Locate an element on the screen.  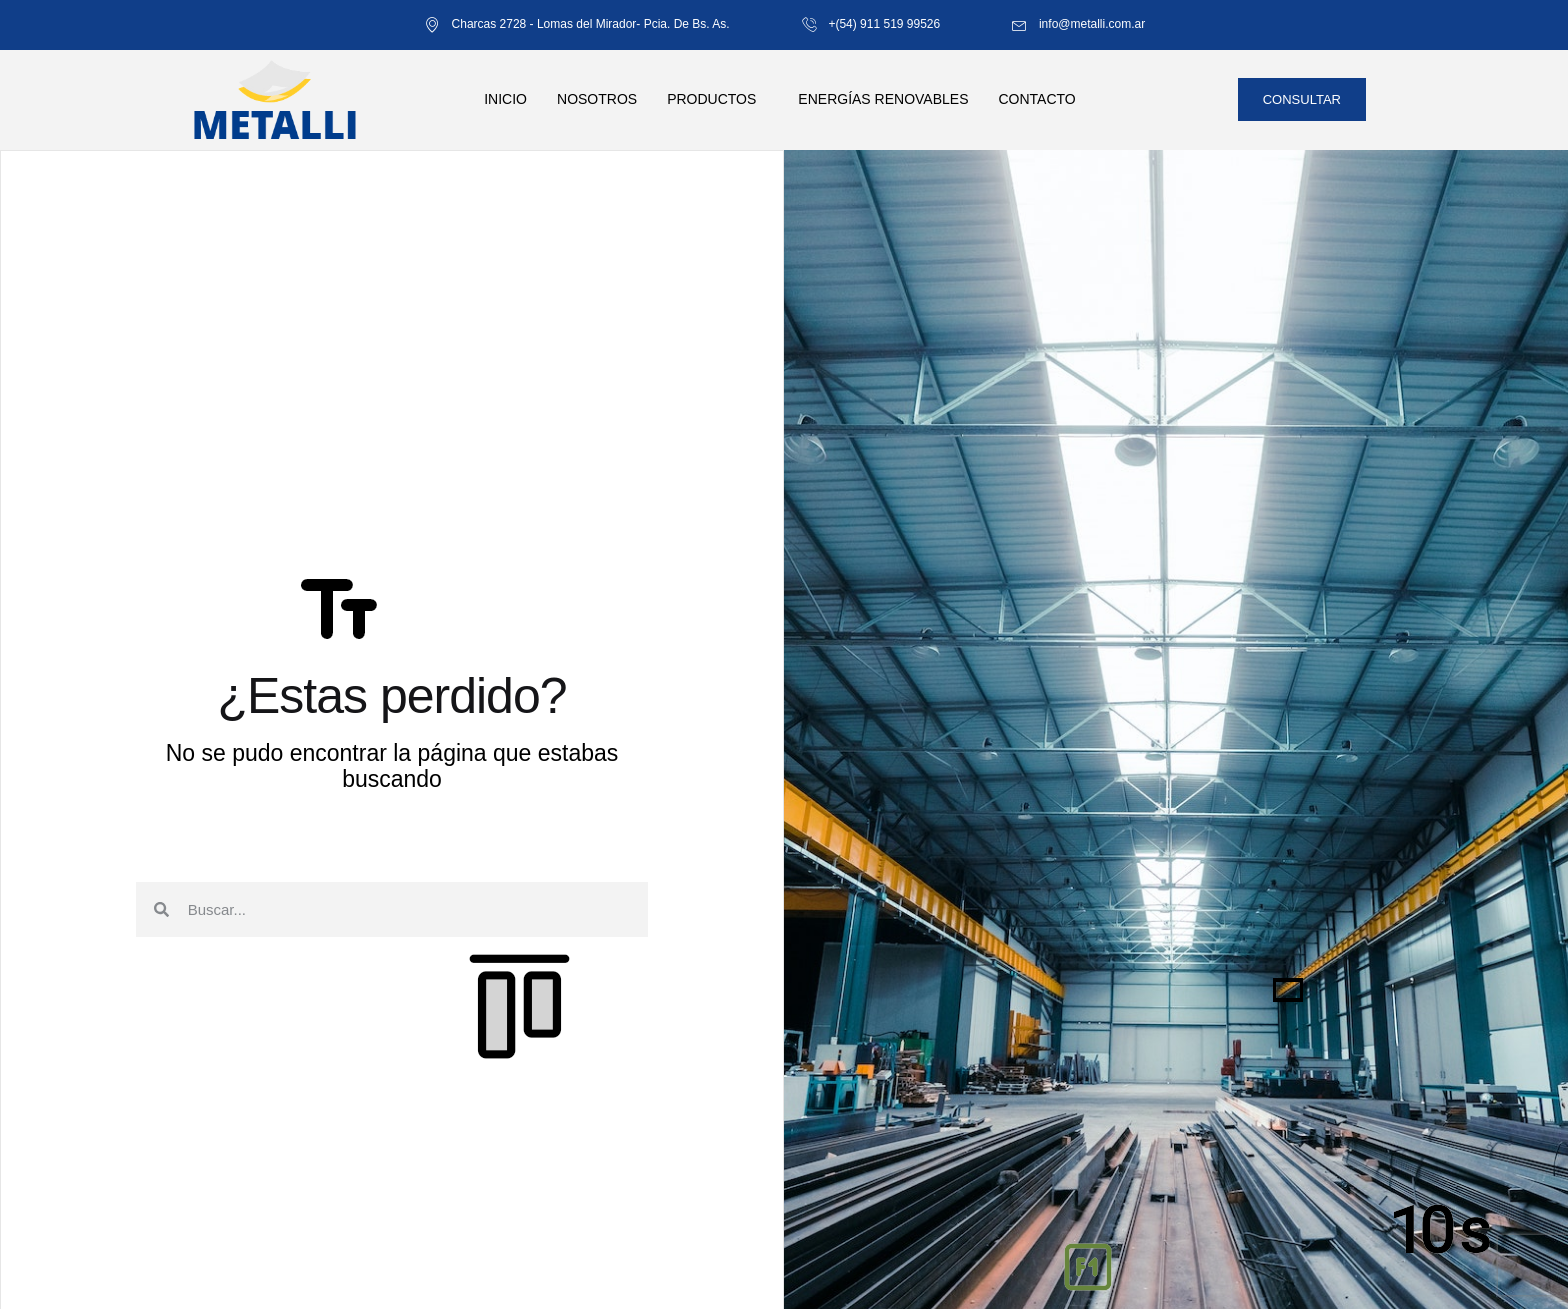
access help or support documentation is located at coordinates (1088, 1267).